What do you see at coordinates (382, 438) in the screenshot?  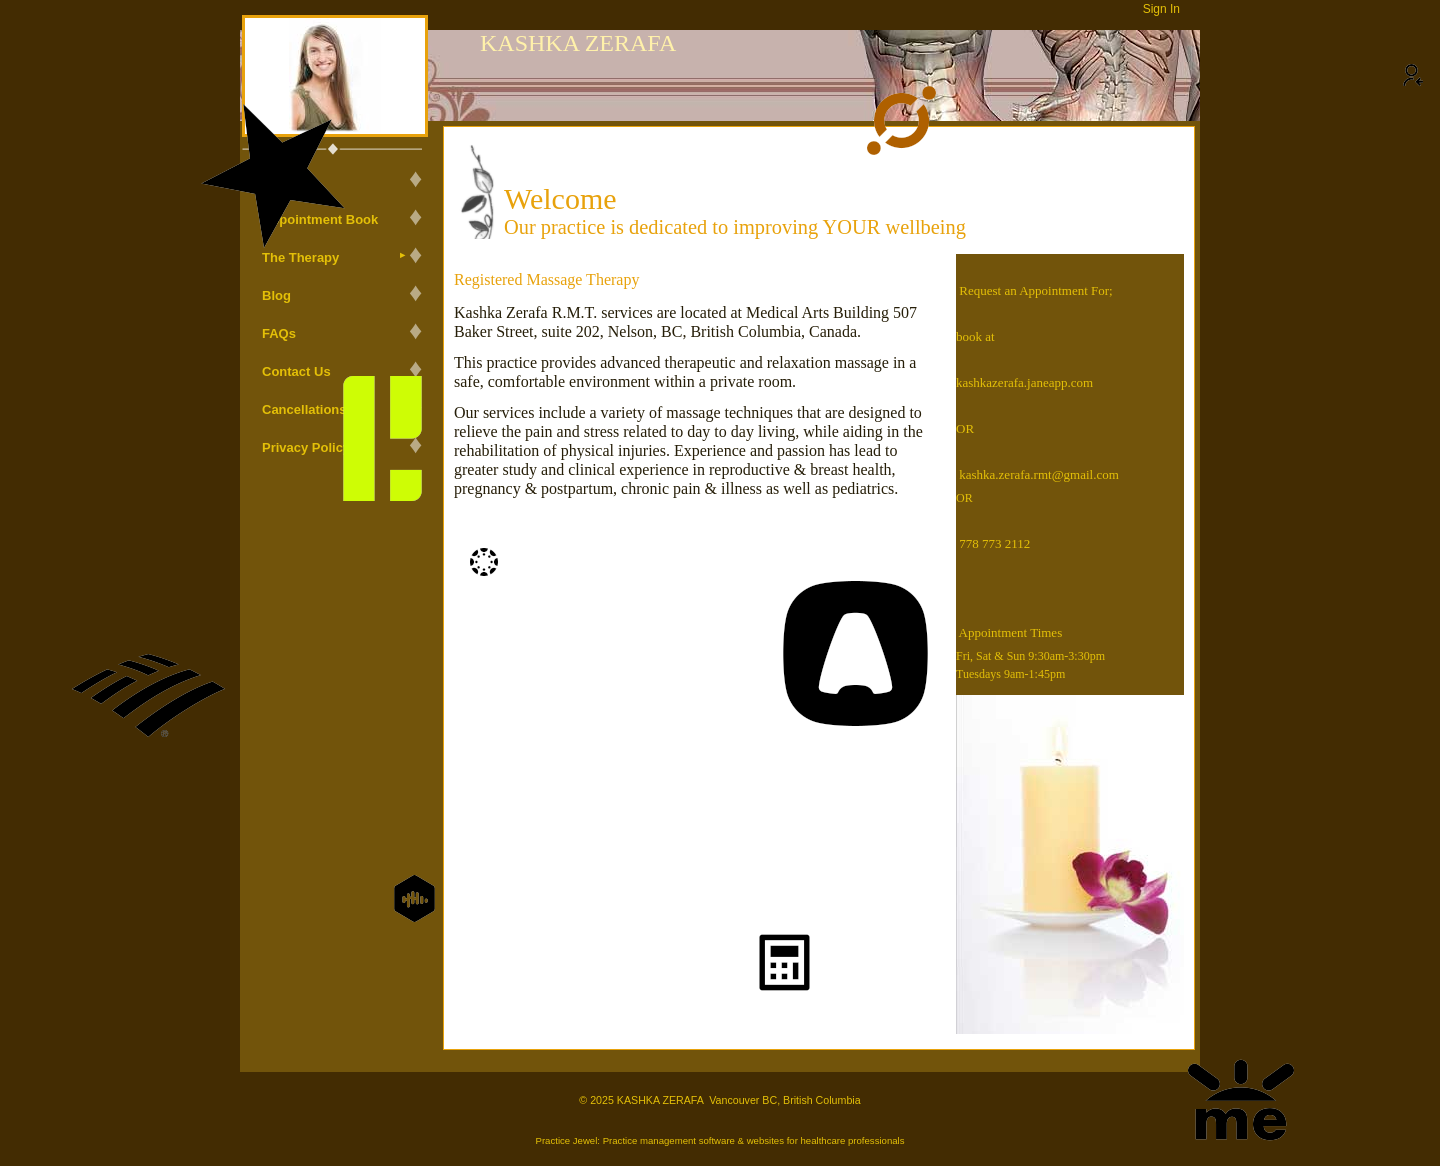 I see `open the pleroma app` at bounding box center [382, 438].